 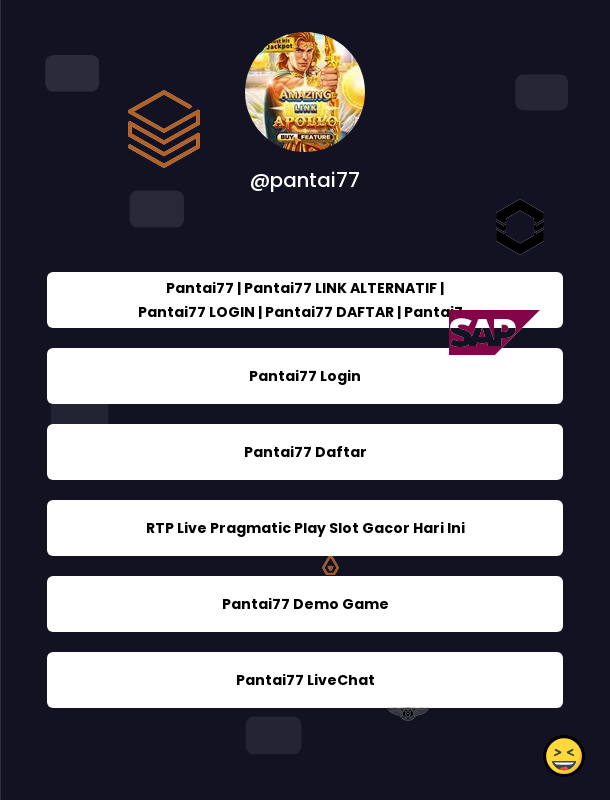 I want to click on Bentley Motors official brand logo, so click(x=408, y=714).